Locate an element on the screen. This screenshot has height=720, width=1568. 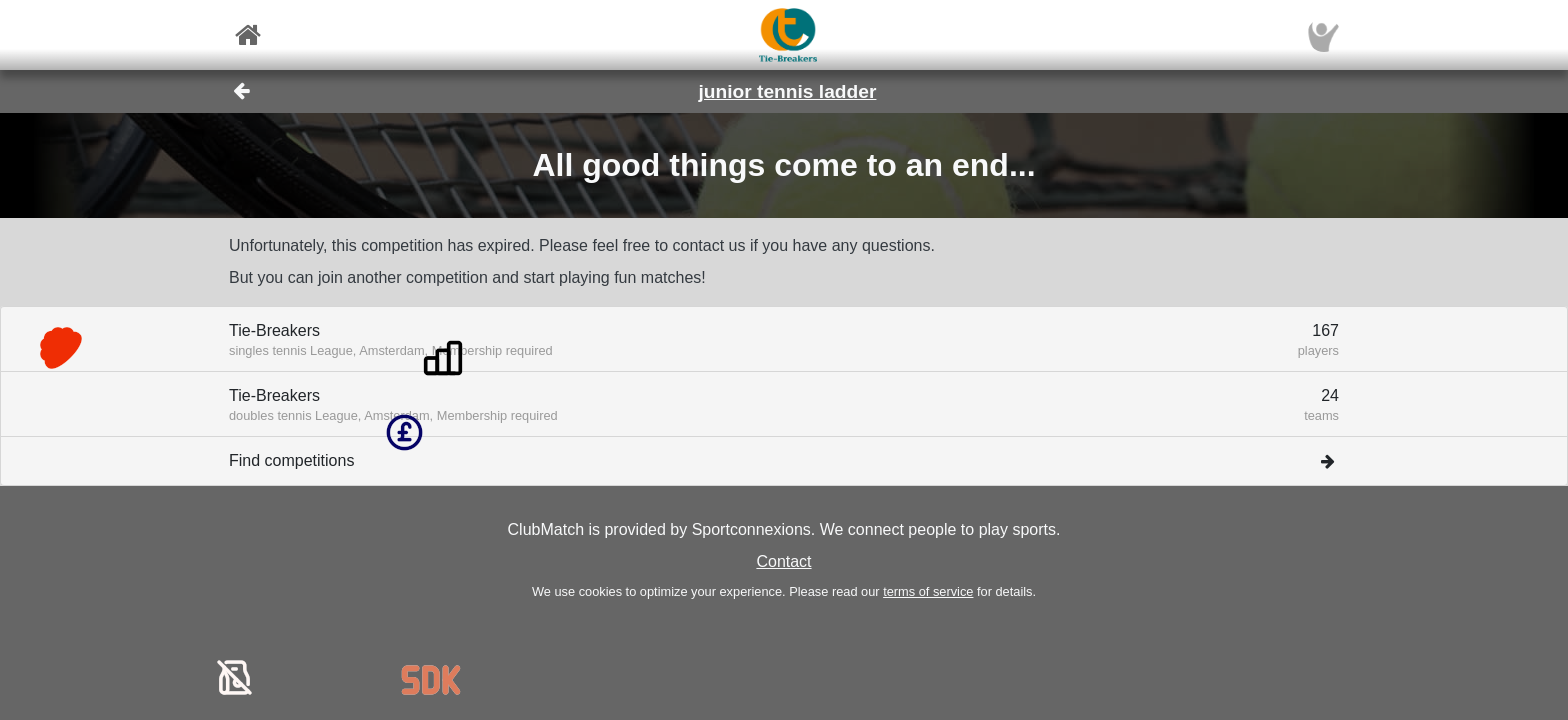
view balance in british pounds is located at coordinates (404, 432).